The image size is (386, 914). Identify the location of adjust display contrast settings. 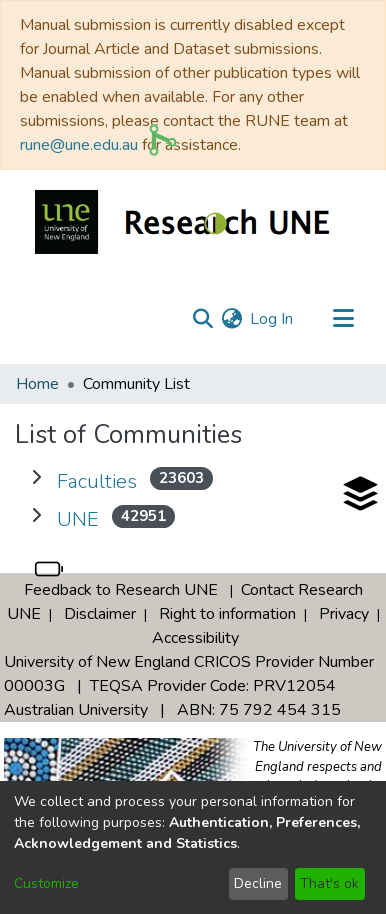
(215, 223).